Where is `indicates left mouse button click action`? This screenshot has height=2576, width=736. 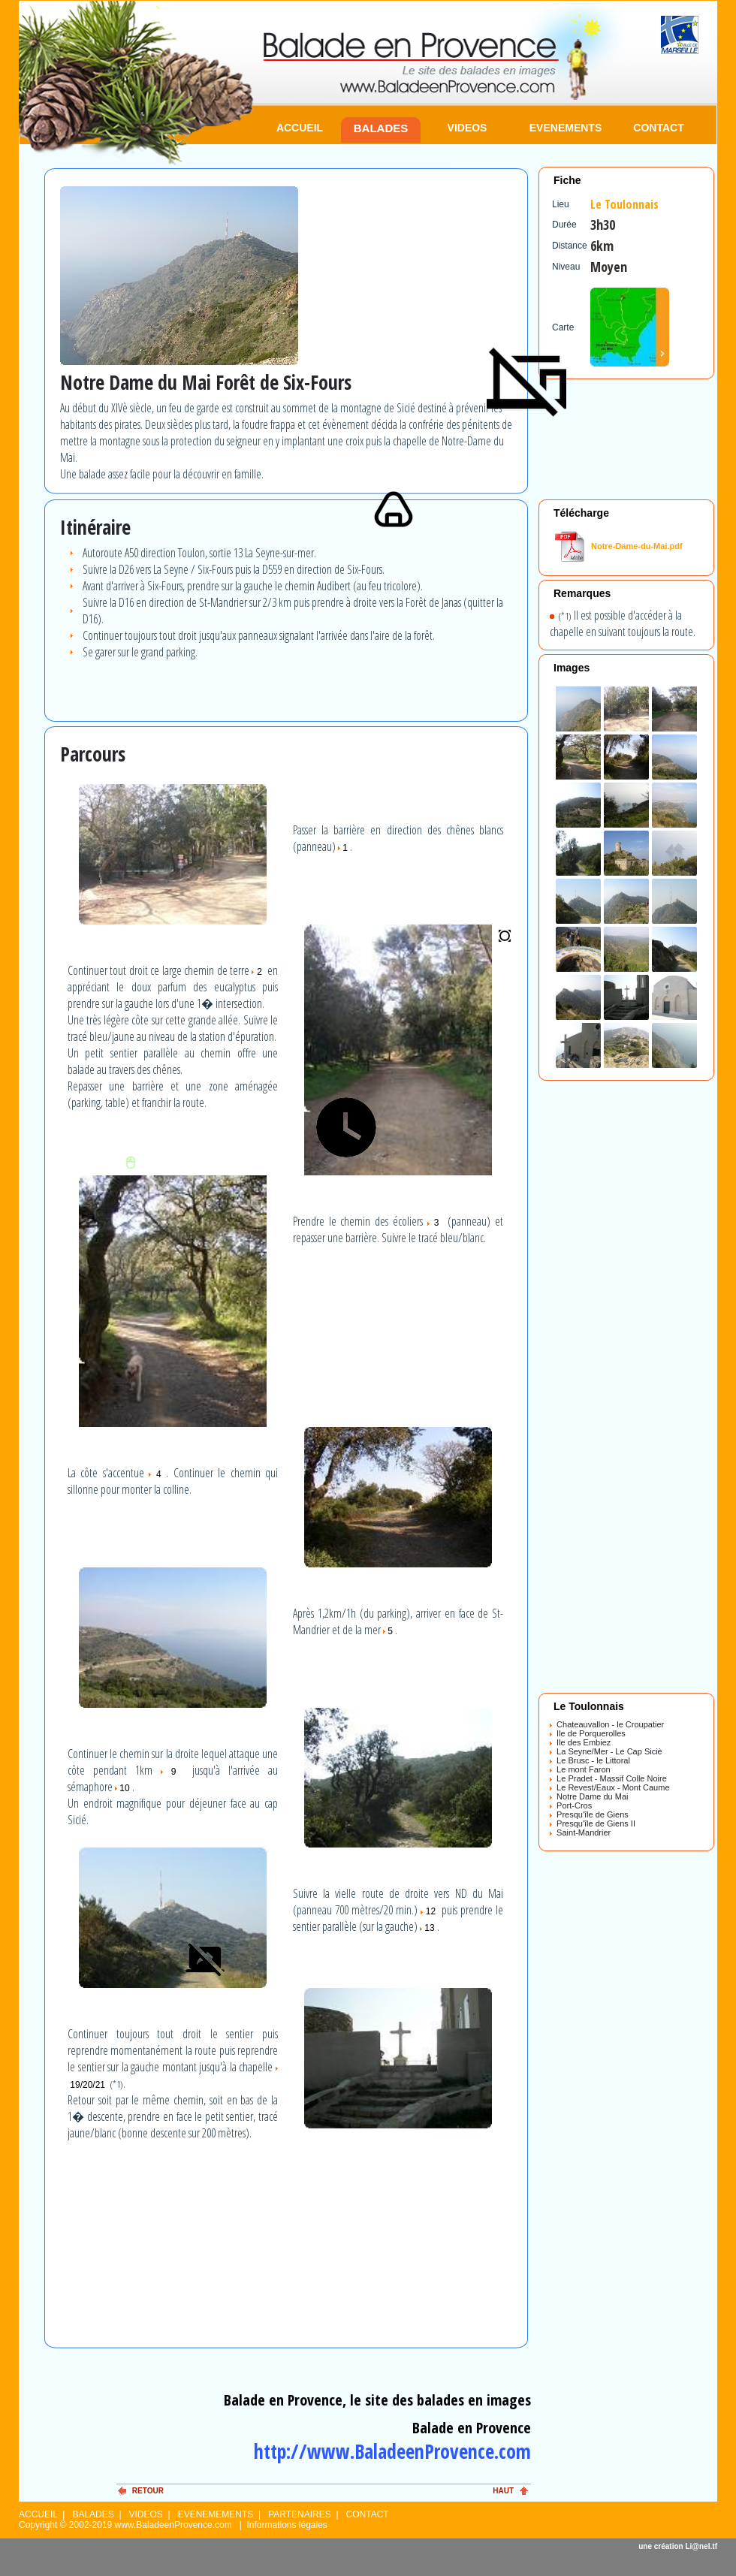 indicates left mouse button click action is located at coordinates (131, 1163).